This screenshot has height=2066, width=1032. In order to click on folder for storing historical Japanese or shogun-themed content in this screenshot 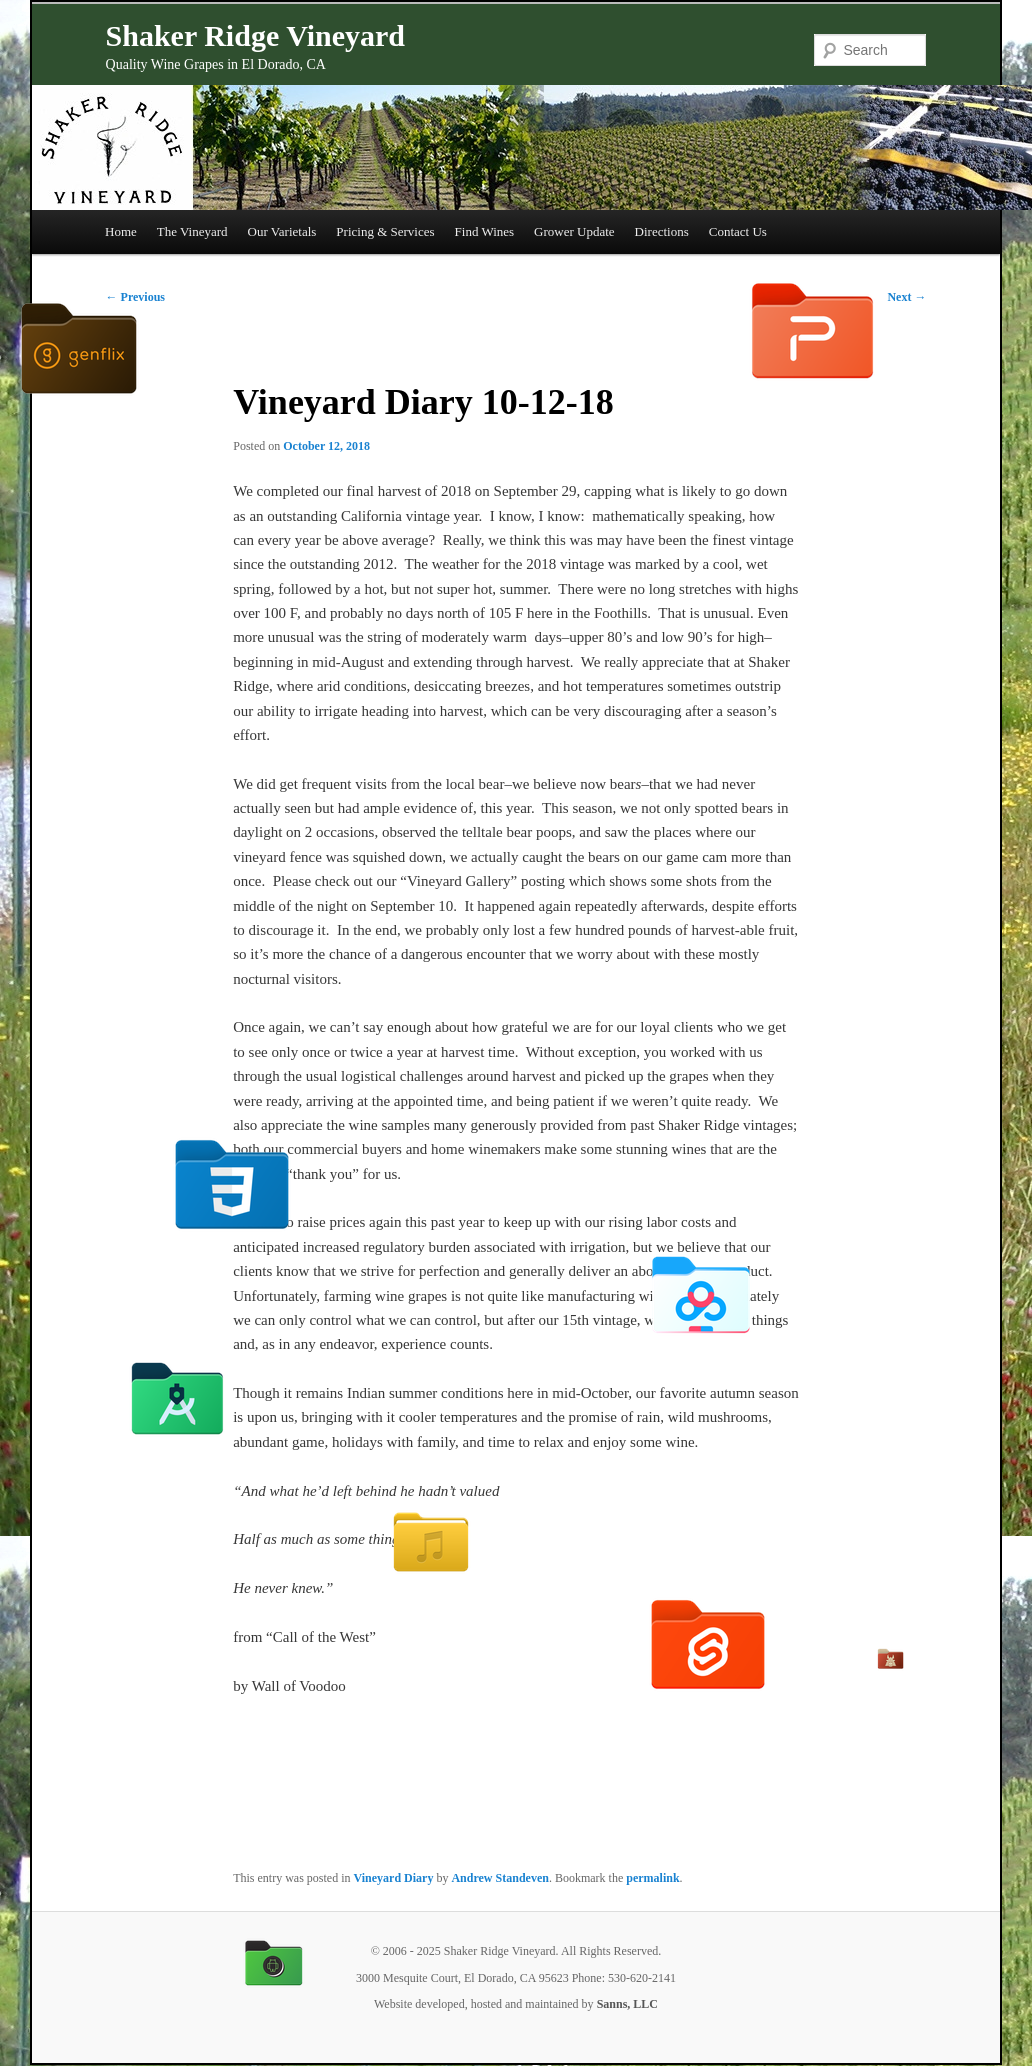, I will do `click(890, 1659)`.